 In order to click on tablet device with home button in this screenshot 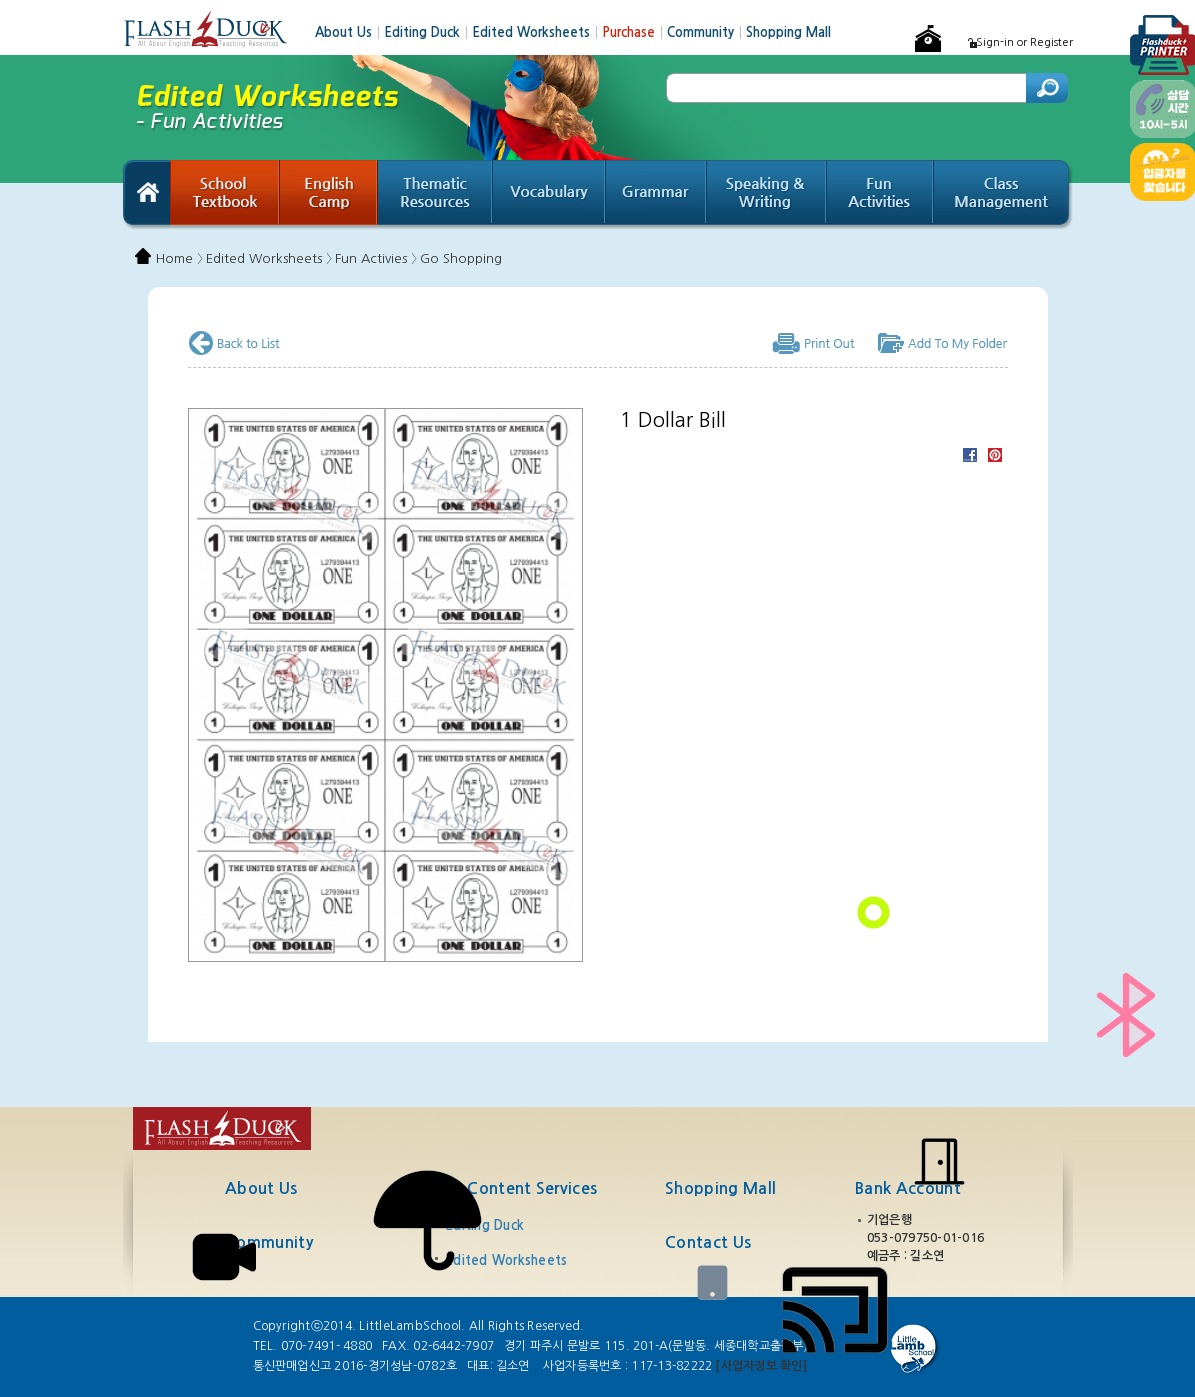, I will do `click(712, 1282)`.